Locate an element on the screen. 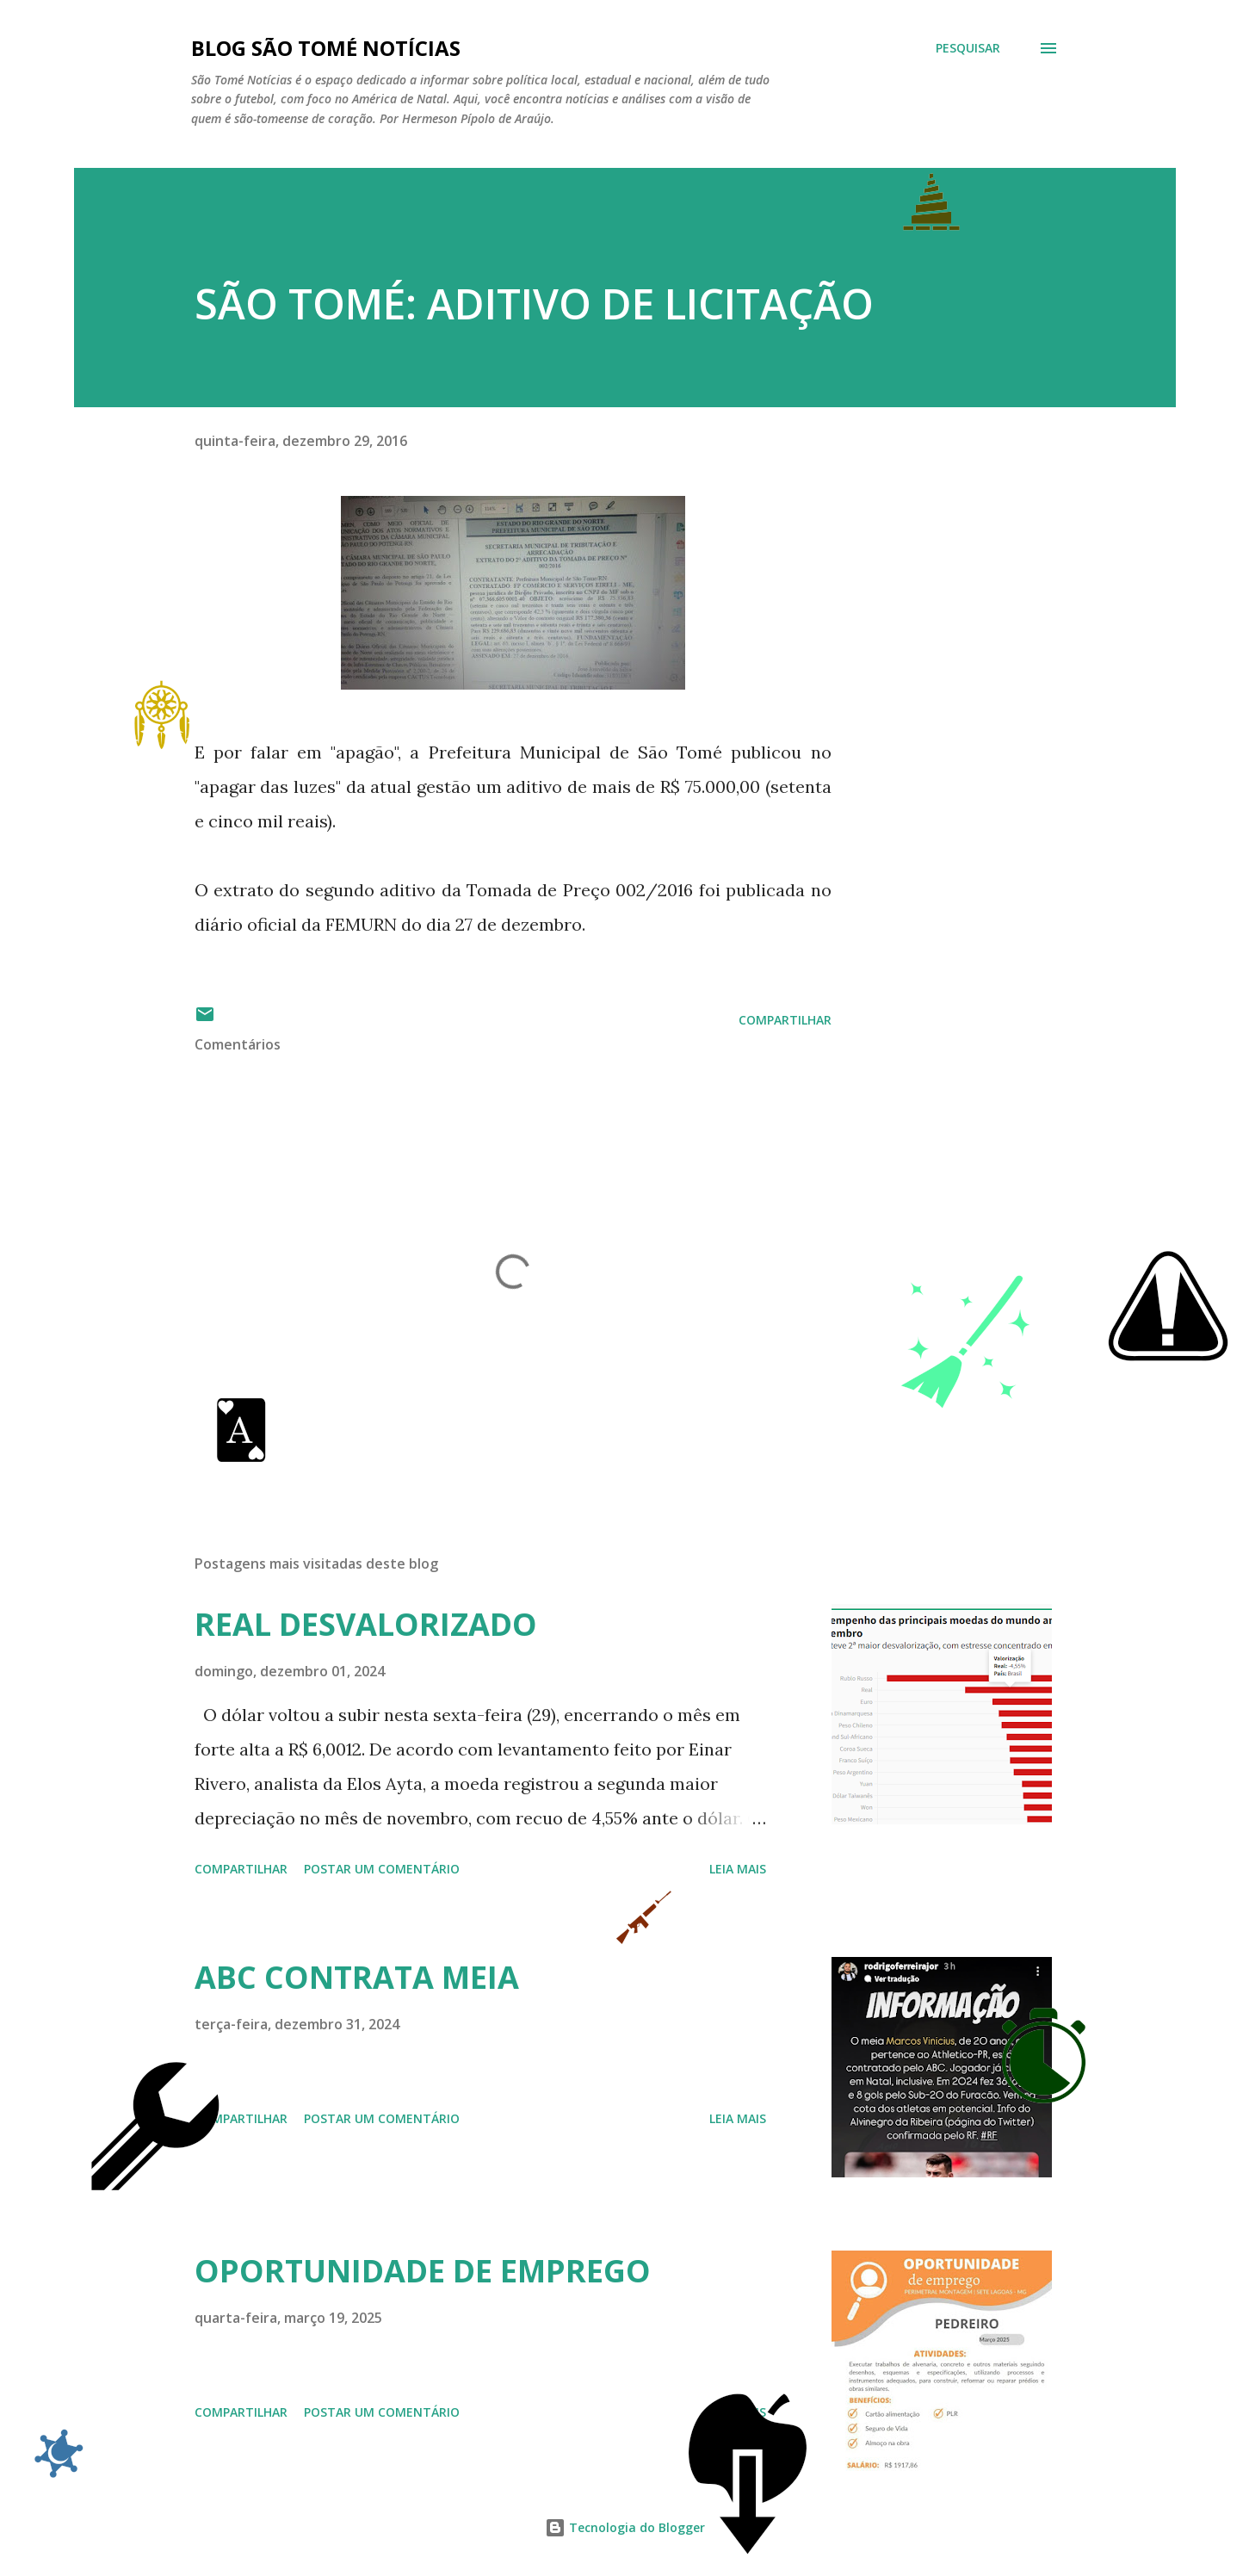  indicates law enforcement or sheriff-related content is located at coordinates (59, 2453).